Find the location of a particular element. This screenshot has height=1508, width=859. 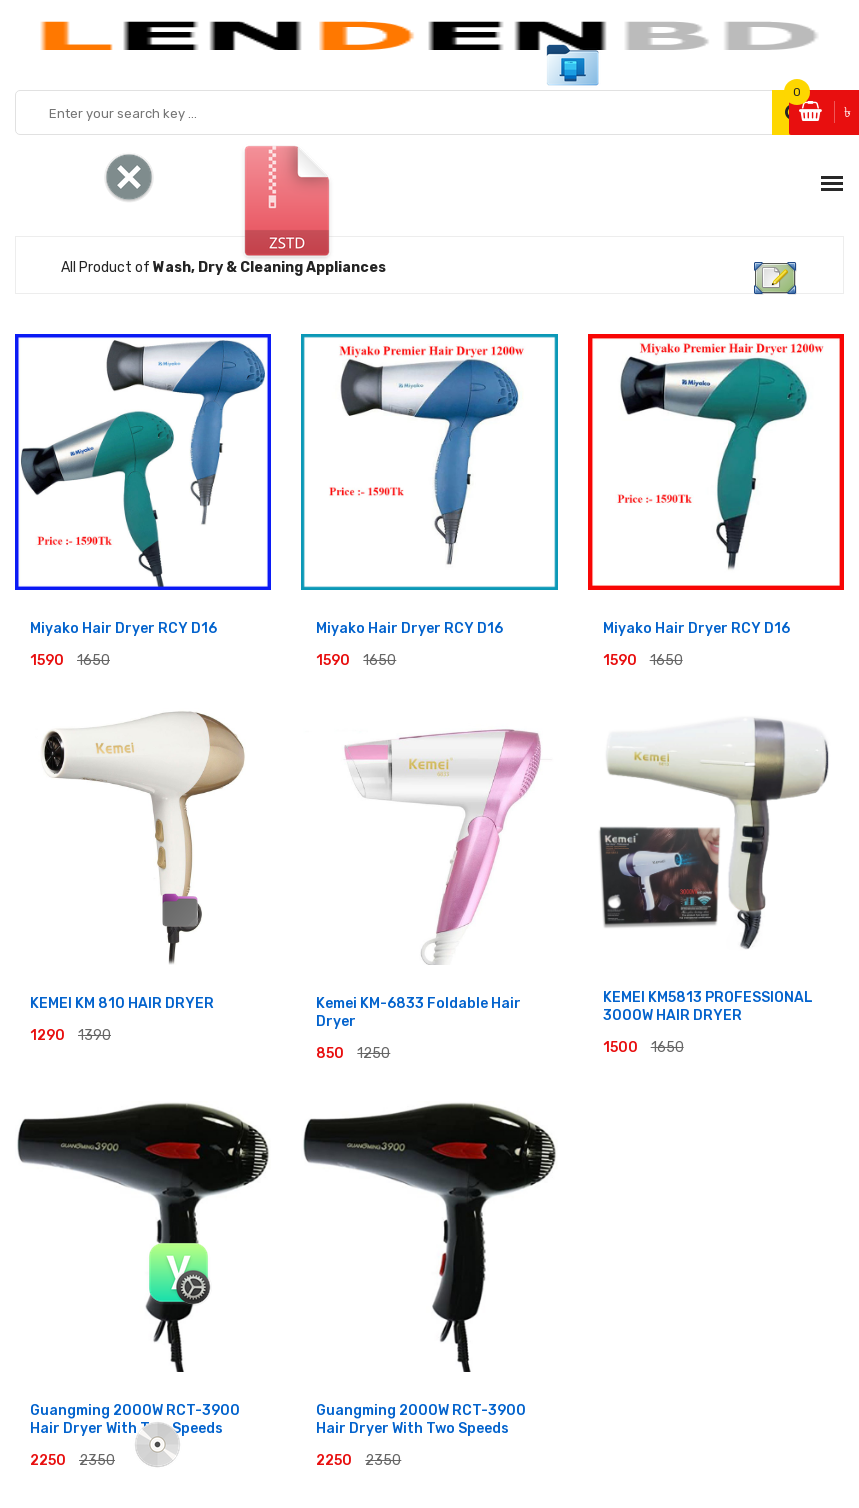

a zstd-compressed tar archive file is located at coordinates (287, 203).